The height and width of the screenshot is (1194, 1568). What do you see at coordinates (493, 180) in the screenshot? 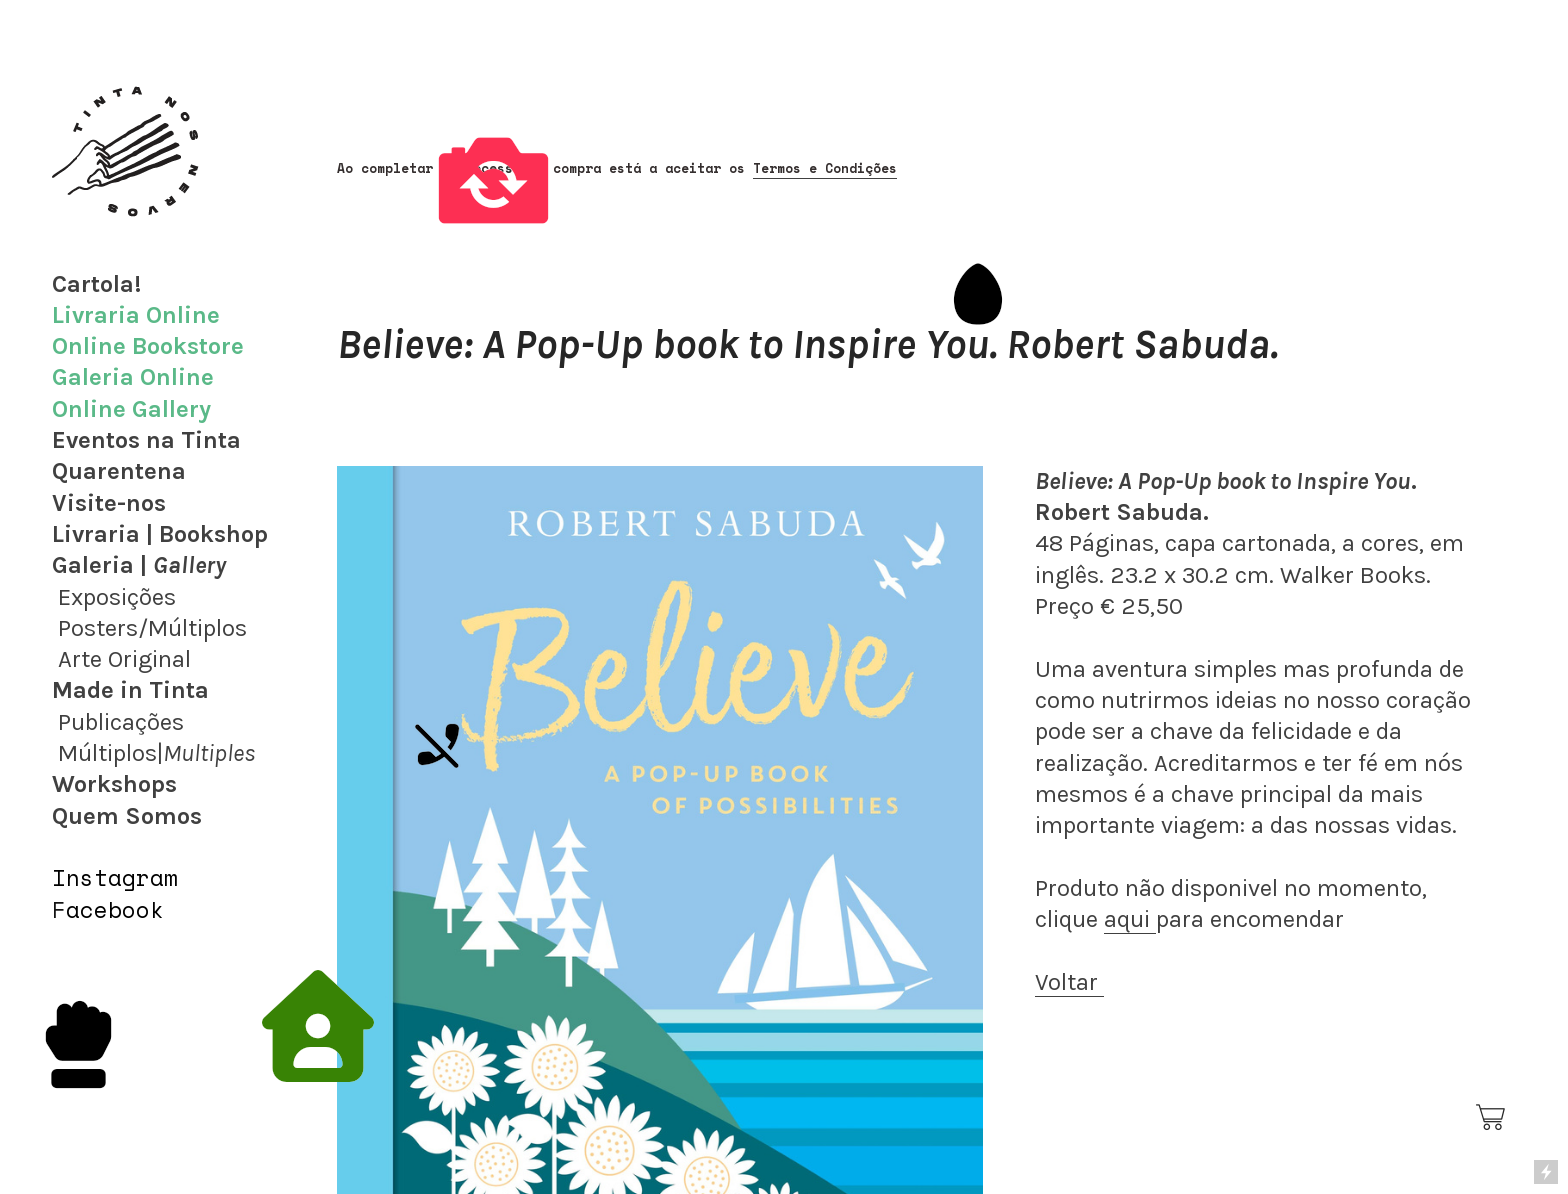
I see `switch between front and rear camera` at bounding box center [493, 180].